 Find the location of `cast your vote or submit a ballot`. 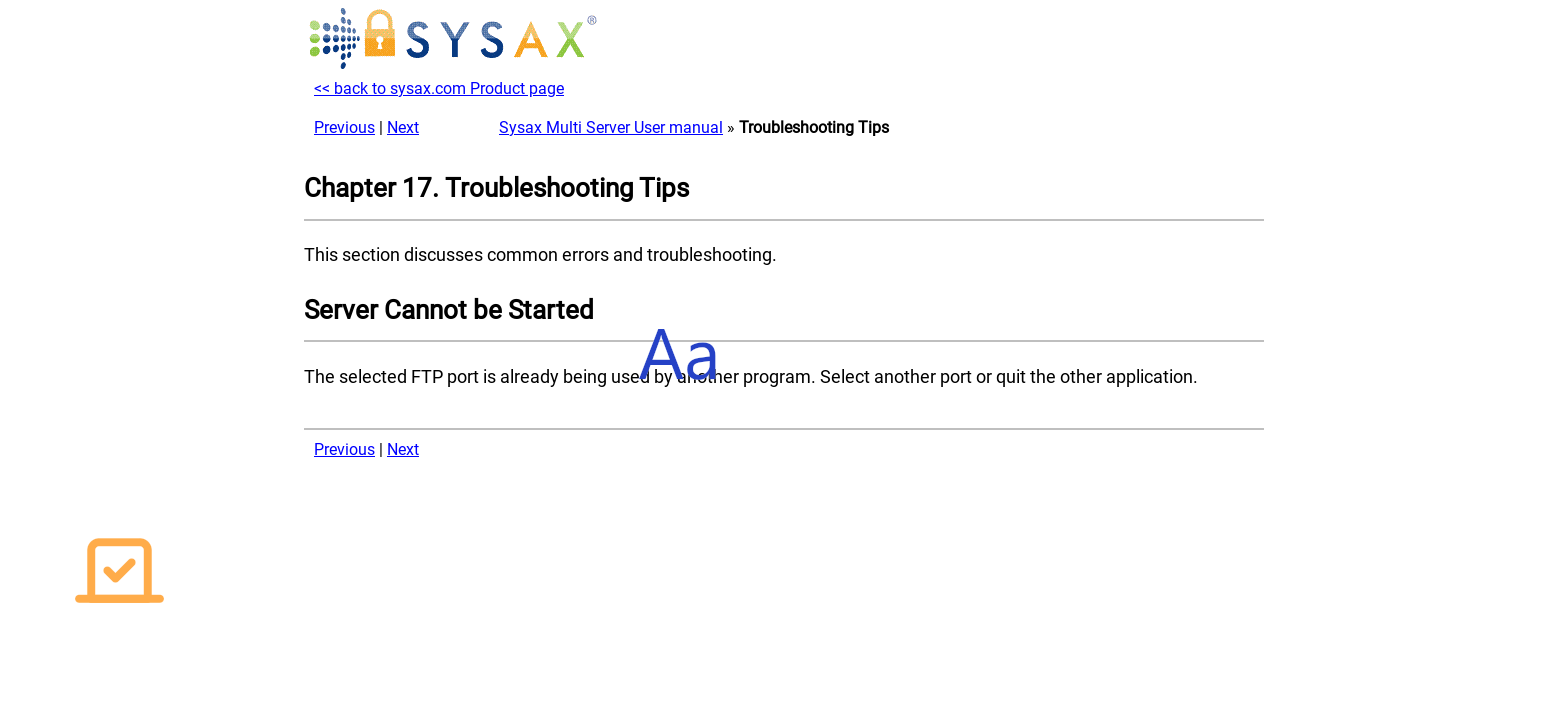

cast your vote or submit a ballot is located at coordinates (119, 570).